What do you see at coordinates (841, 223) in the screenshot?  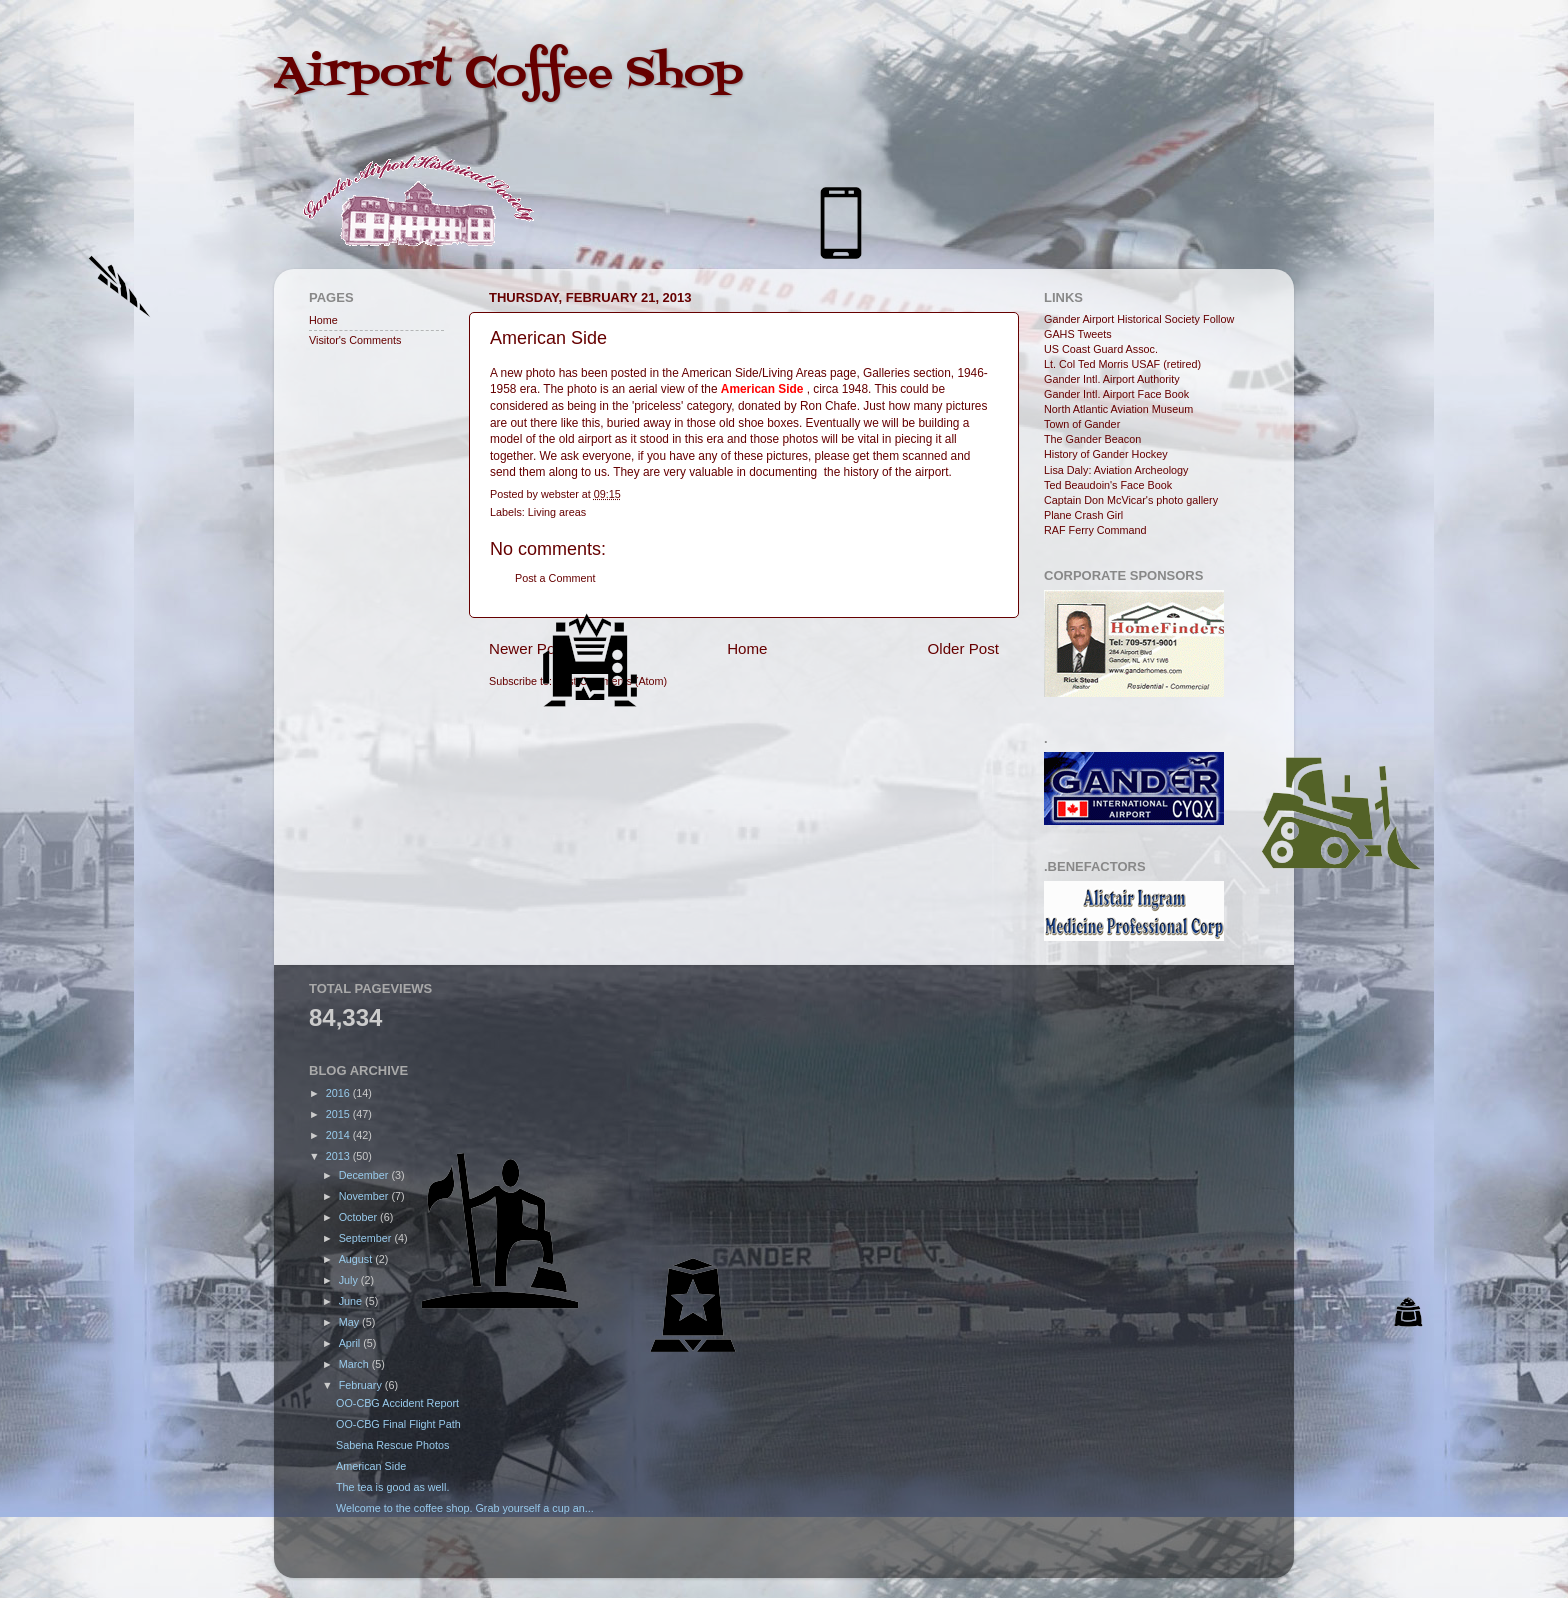 I see `indicates mobile device or smartphone compatibility` at bounding box center [841, 223].